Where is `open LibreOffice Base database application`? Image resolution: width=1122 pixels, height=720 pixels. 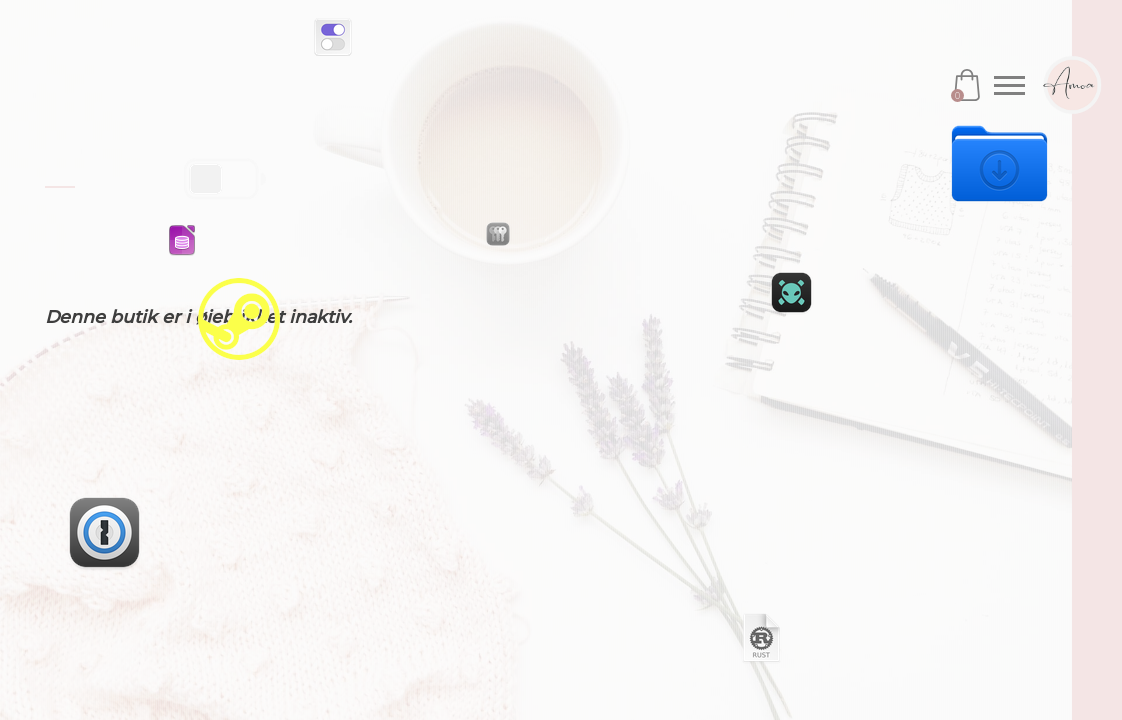
open LibreOffice Base database application is located at coordinates (182, 240).